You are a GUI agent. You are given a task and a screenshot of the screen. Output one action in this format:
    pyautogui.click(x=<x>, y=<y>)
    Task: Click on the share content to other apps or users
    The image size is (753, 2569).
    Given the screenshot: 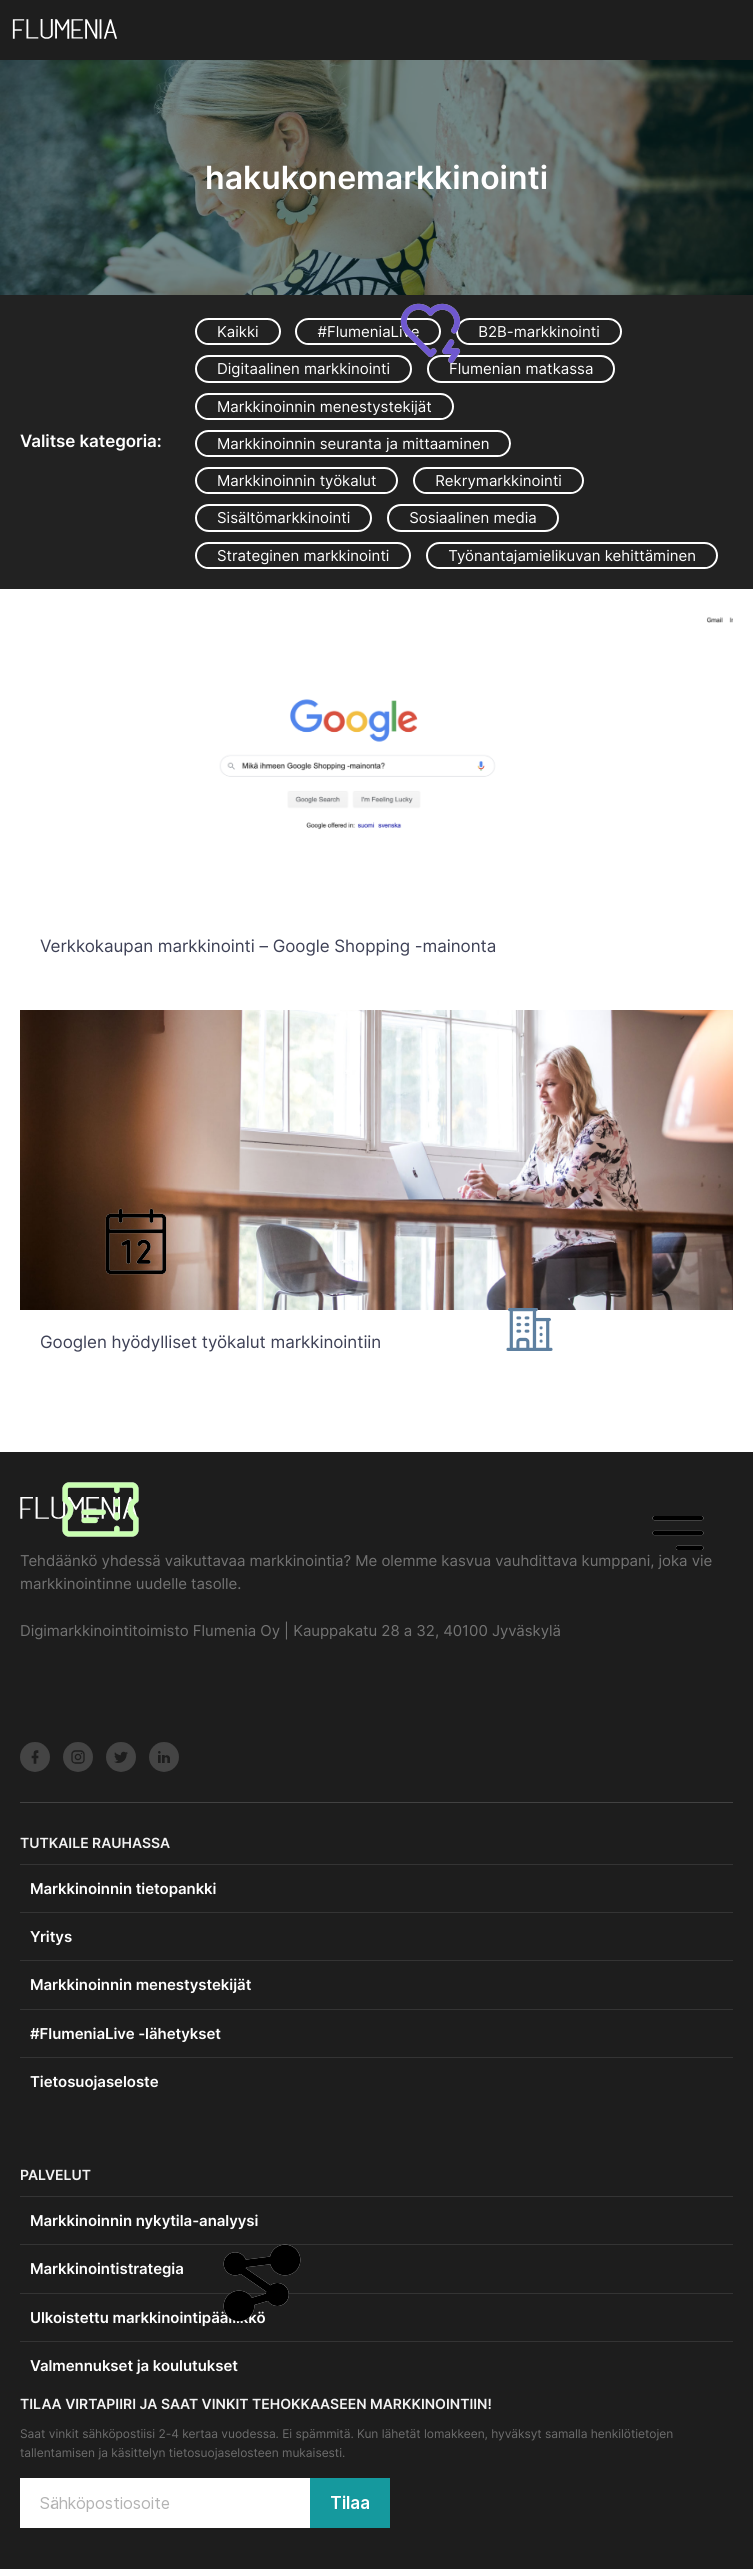 What is the action you would take?
    pyautogui.click(x=262, y=2283)
    